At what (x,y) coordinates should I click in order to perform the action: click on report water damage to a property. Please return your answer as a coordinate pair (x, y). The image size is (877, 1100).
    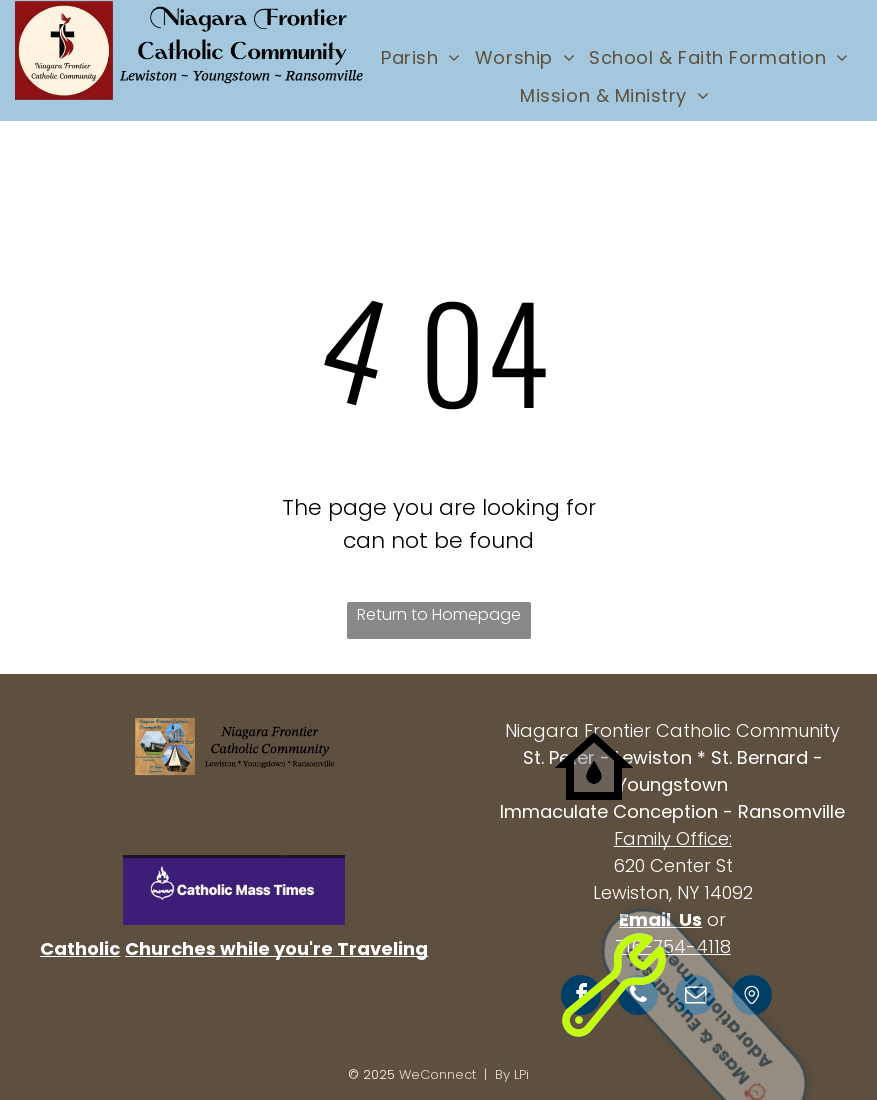
    Looking at the image, I should click on (594, 768).